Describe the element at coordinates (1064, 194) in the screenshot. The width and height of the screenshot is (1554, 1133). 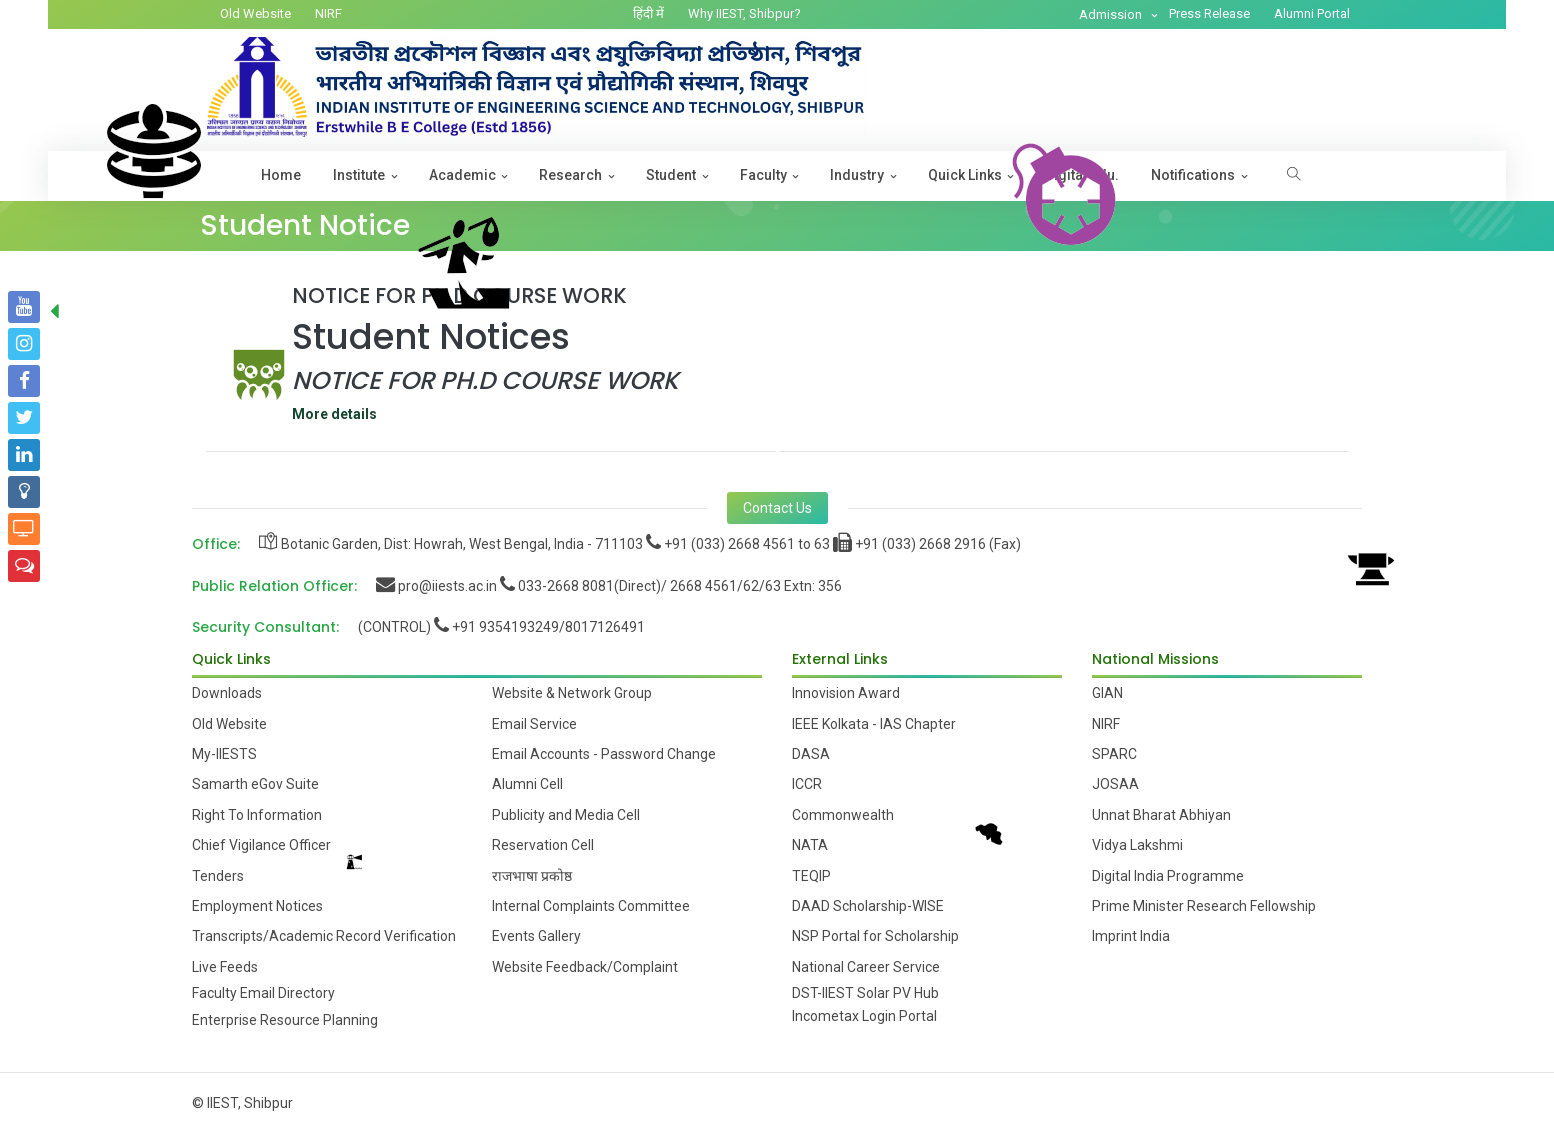
I see `activate ice bomb ability or weapon` at that location.